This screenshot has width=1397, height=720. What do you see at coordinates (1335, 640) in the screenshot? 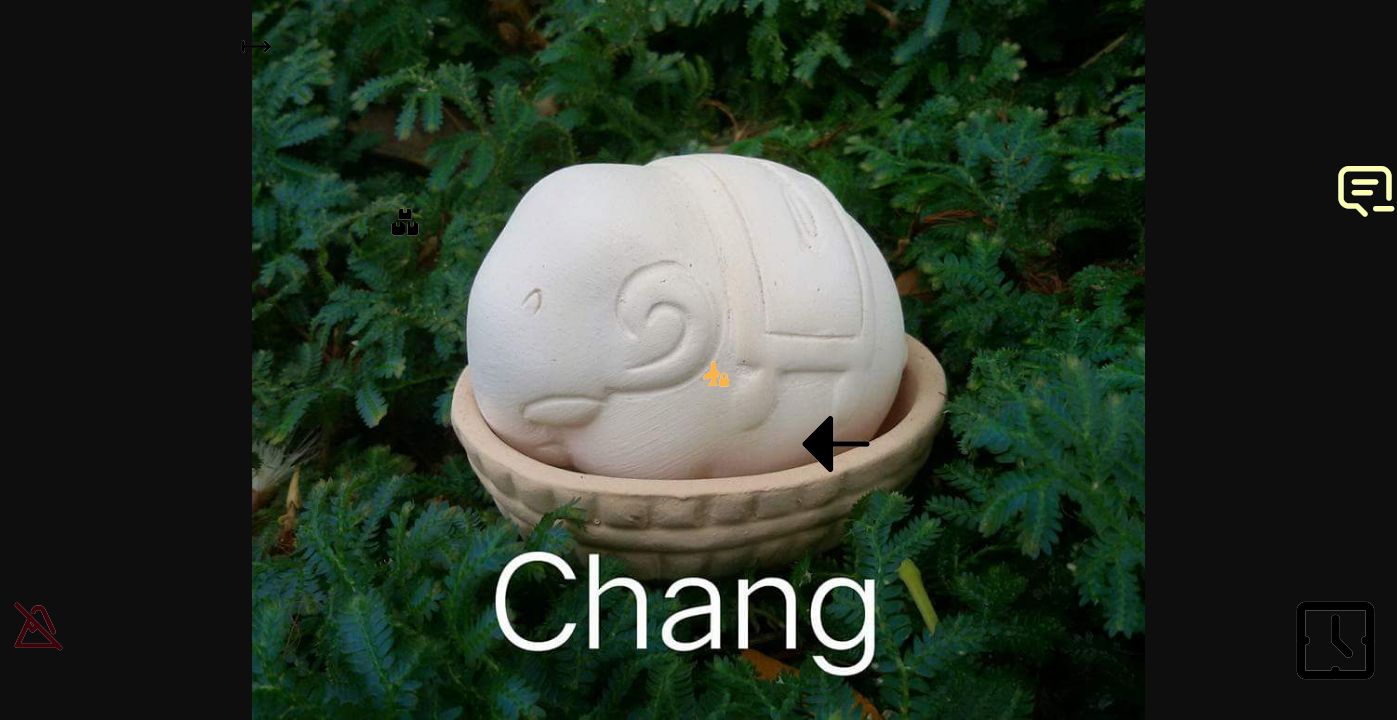
I see `view current time` at bounding box center [1335, 640].